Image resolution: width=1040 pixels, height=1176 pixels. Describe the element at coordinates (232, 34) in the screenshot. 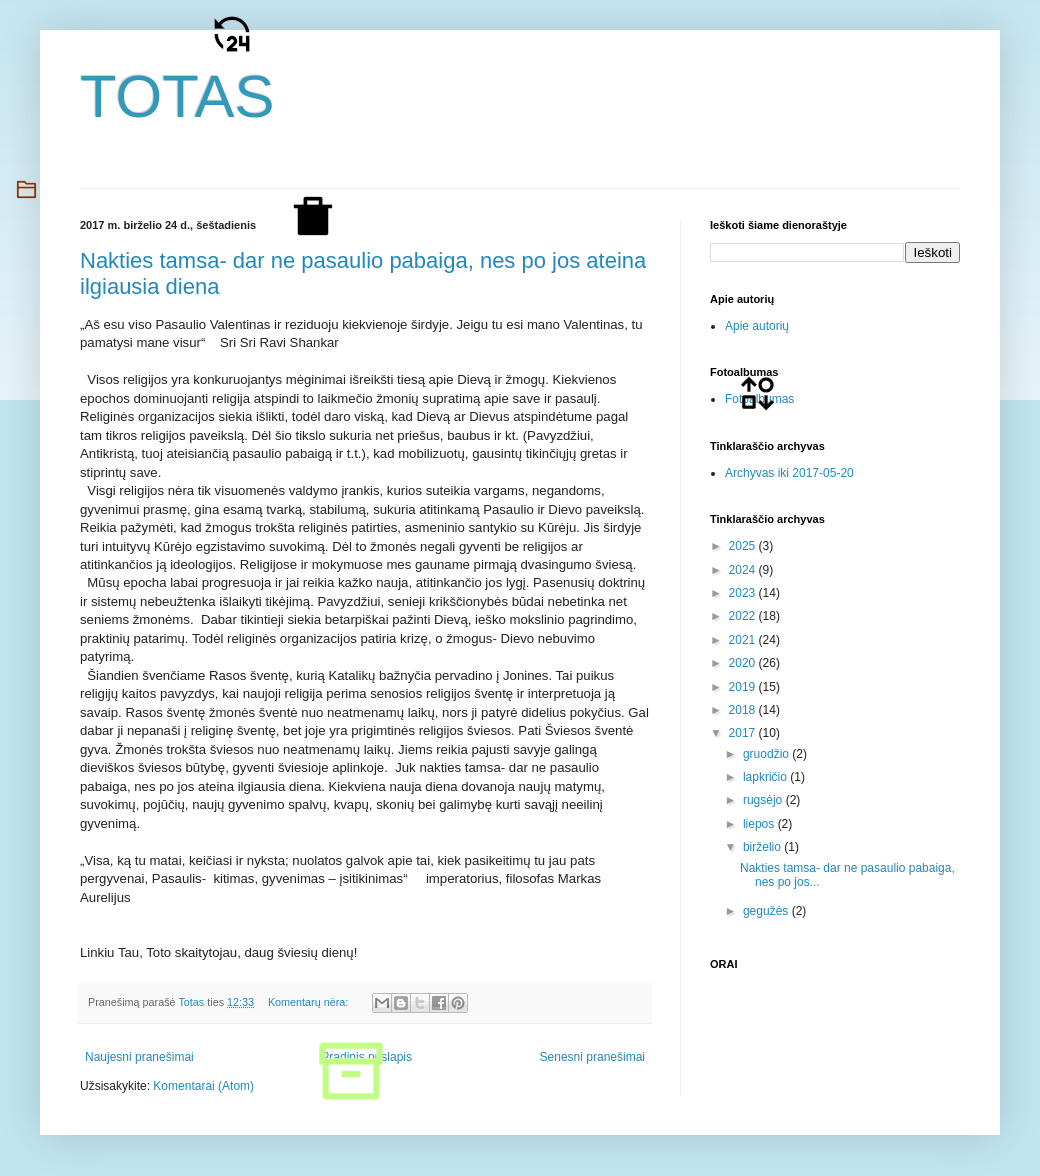

I see `indicates 24-hour service availability` at that location.